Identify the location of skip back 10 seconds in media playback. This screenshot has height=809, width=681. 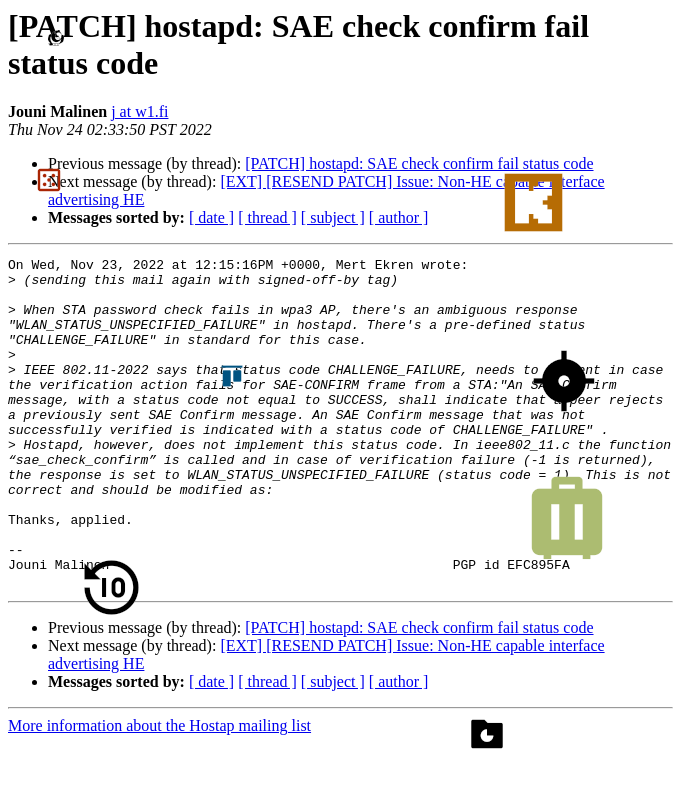
(111, 587).